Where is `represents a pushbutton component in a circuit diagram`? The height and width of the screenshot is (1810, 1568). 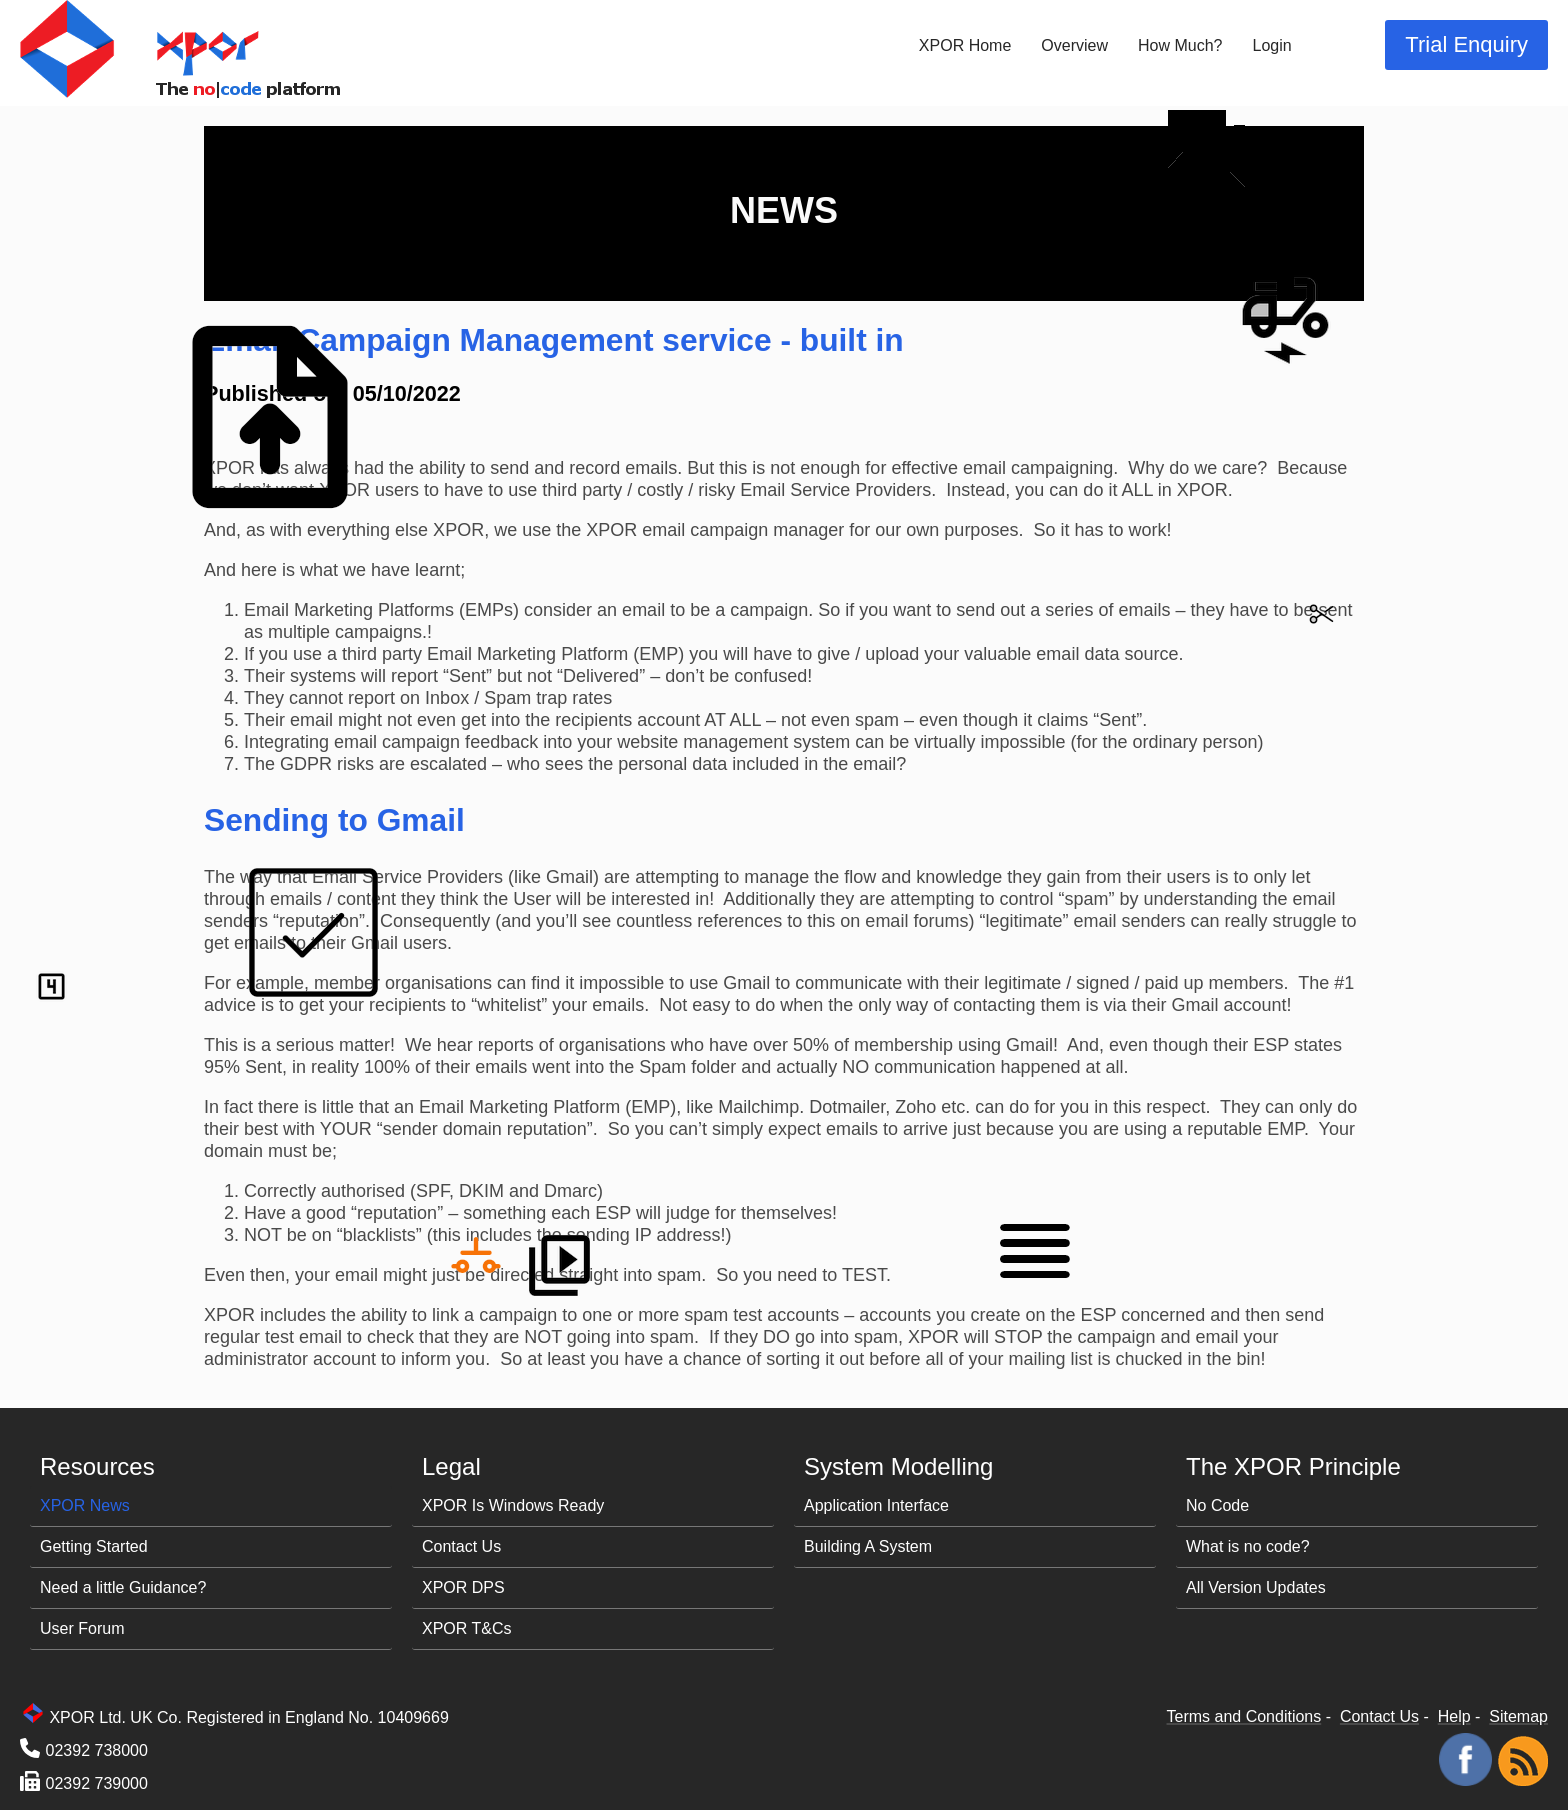 represents a pushbutton component in a circuit diagram is located at coordinates (476, 1255).